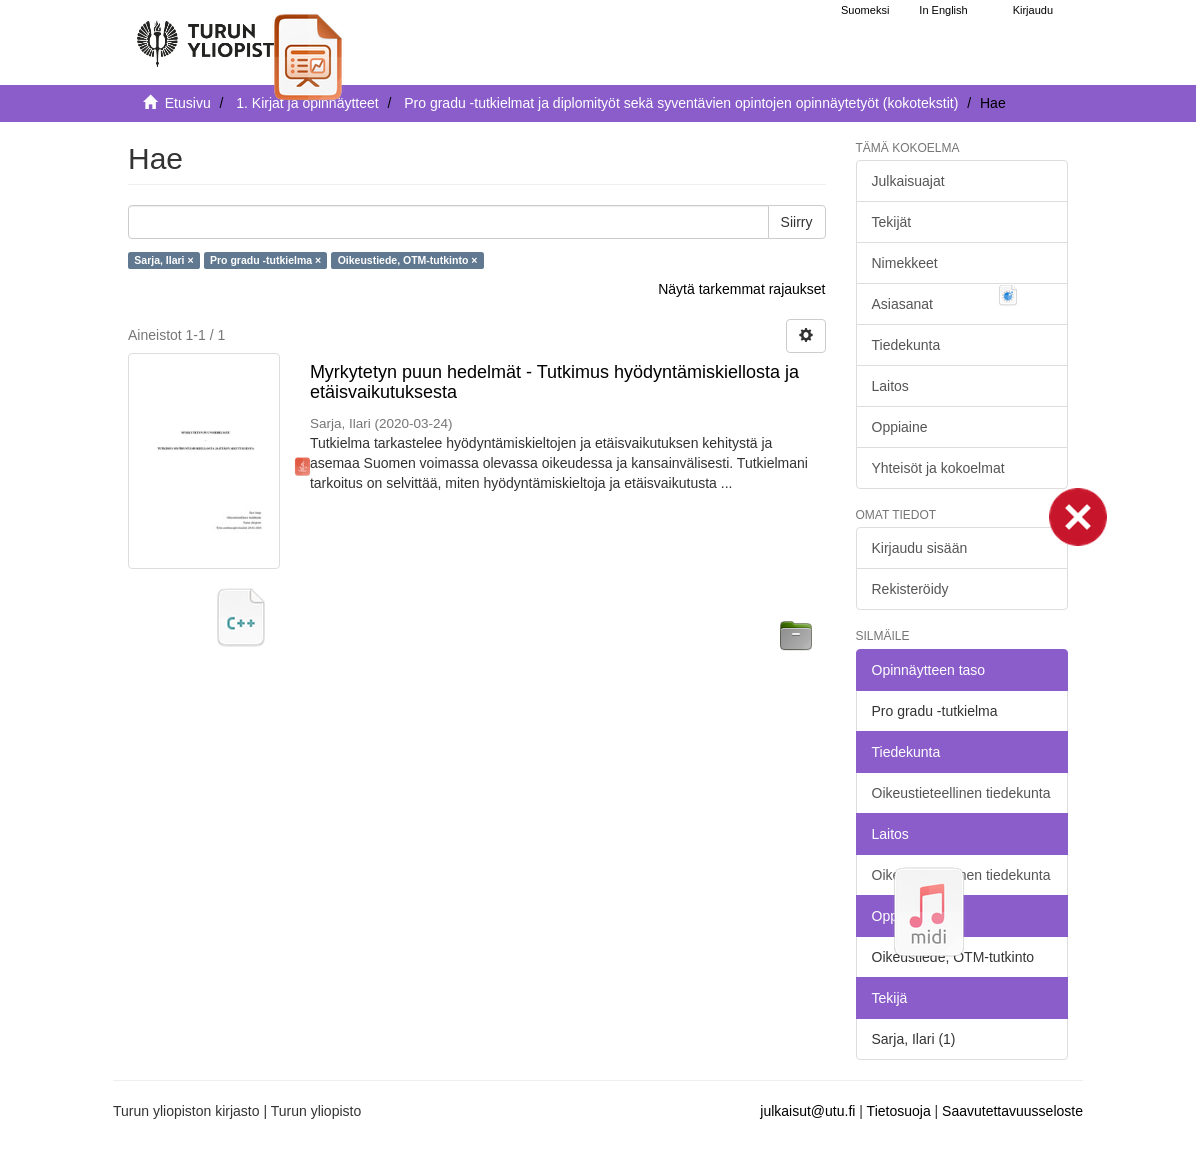 The width and height of the screenshot is (1196, 1151). I want to click on a java source code file, so click(302, 466).